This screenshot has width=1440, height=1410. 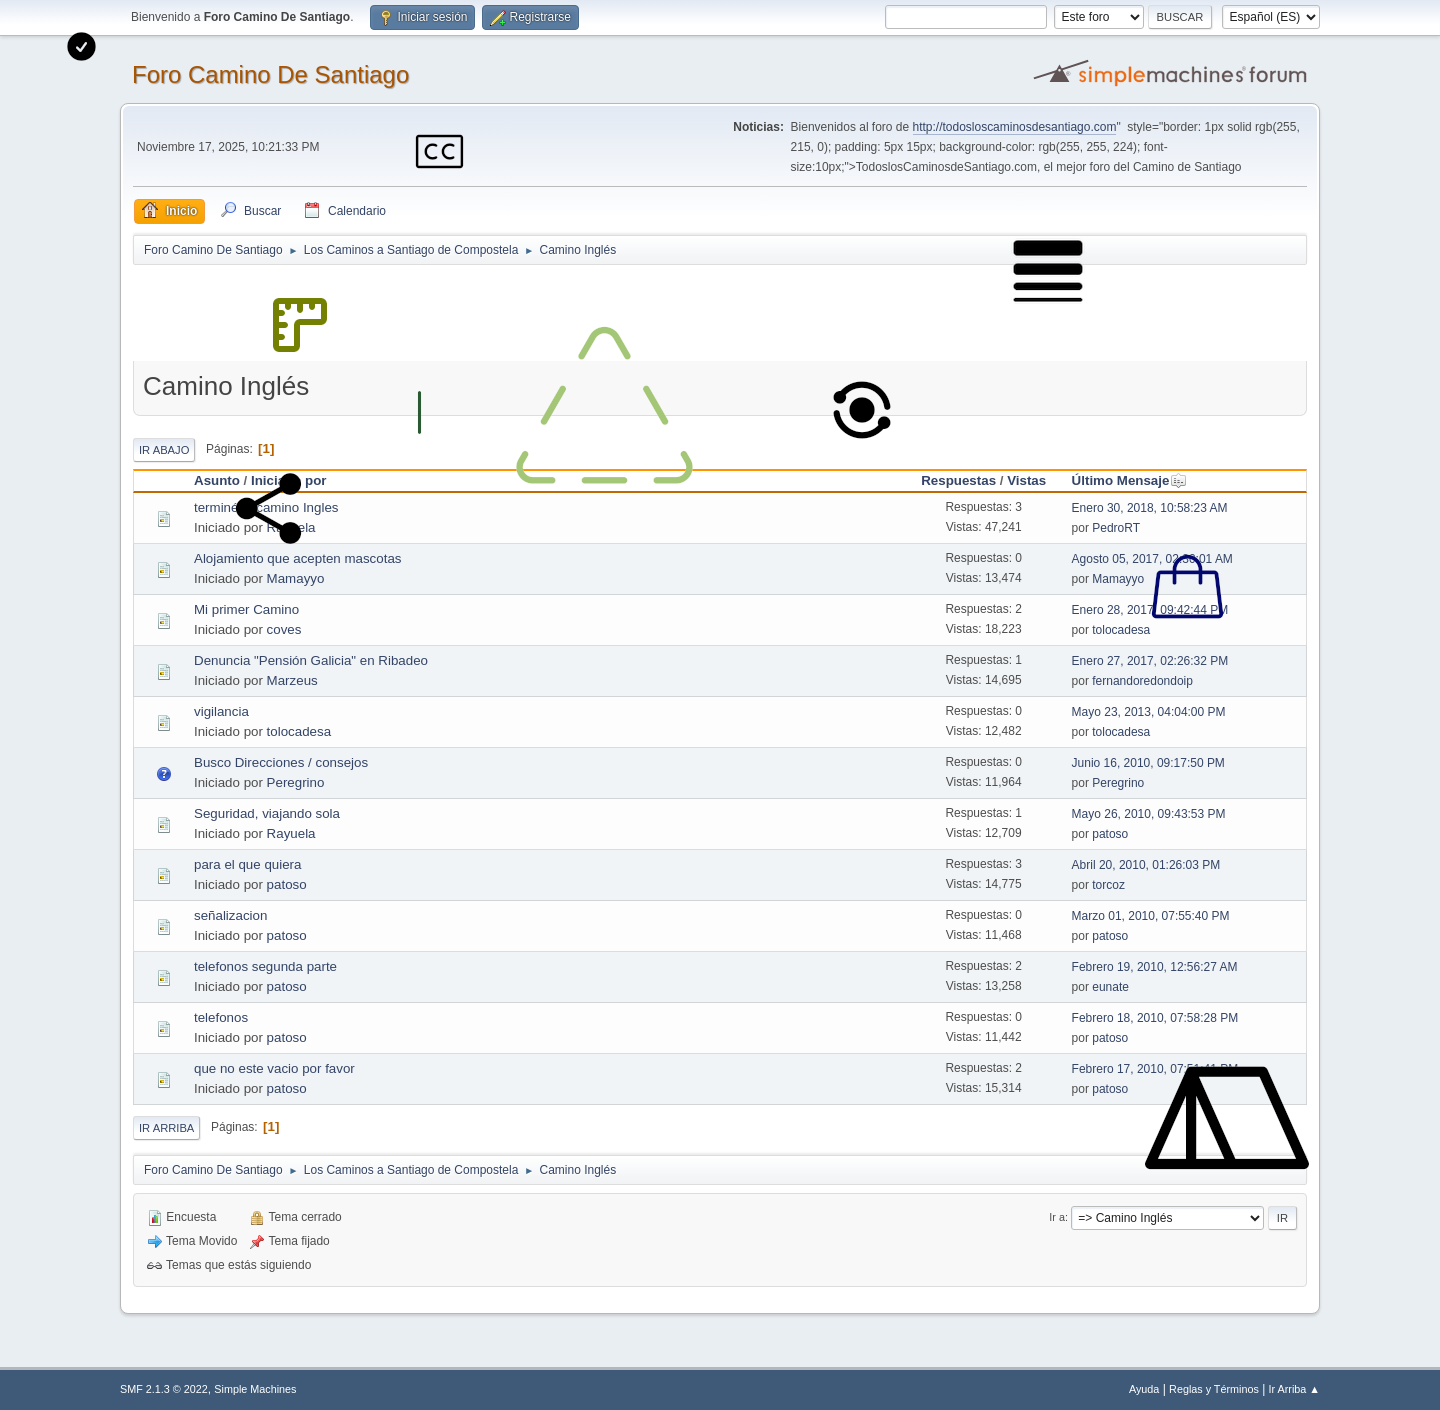 I want to click on view camping or outdoor locations, so click(x=1227, y=1123).